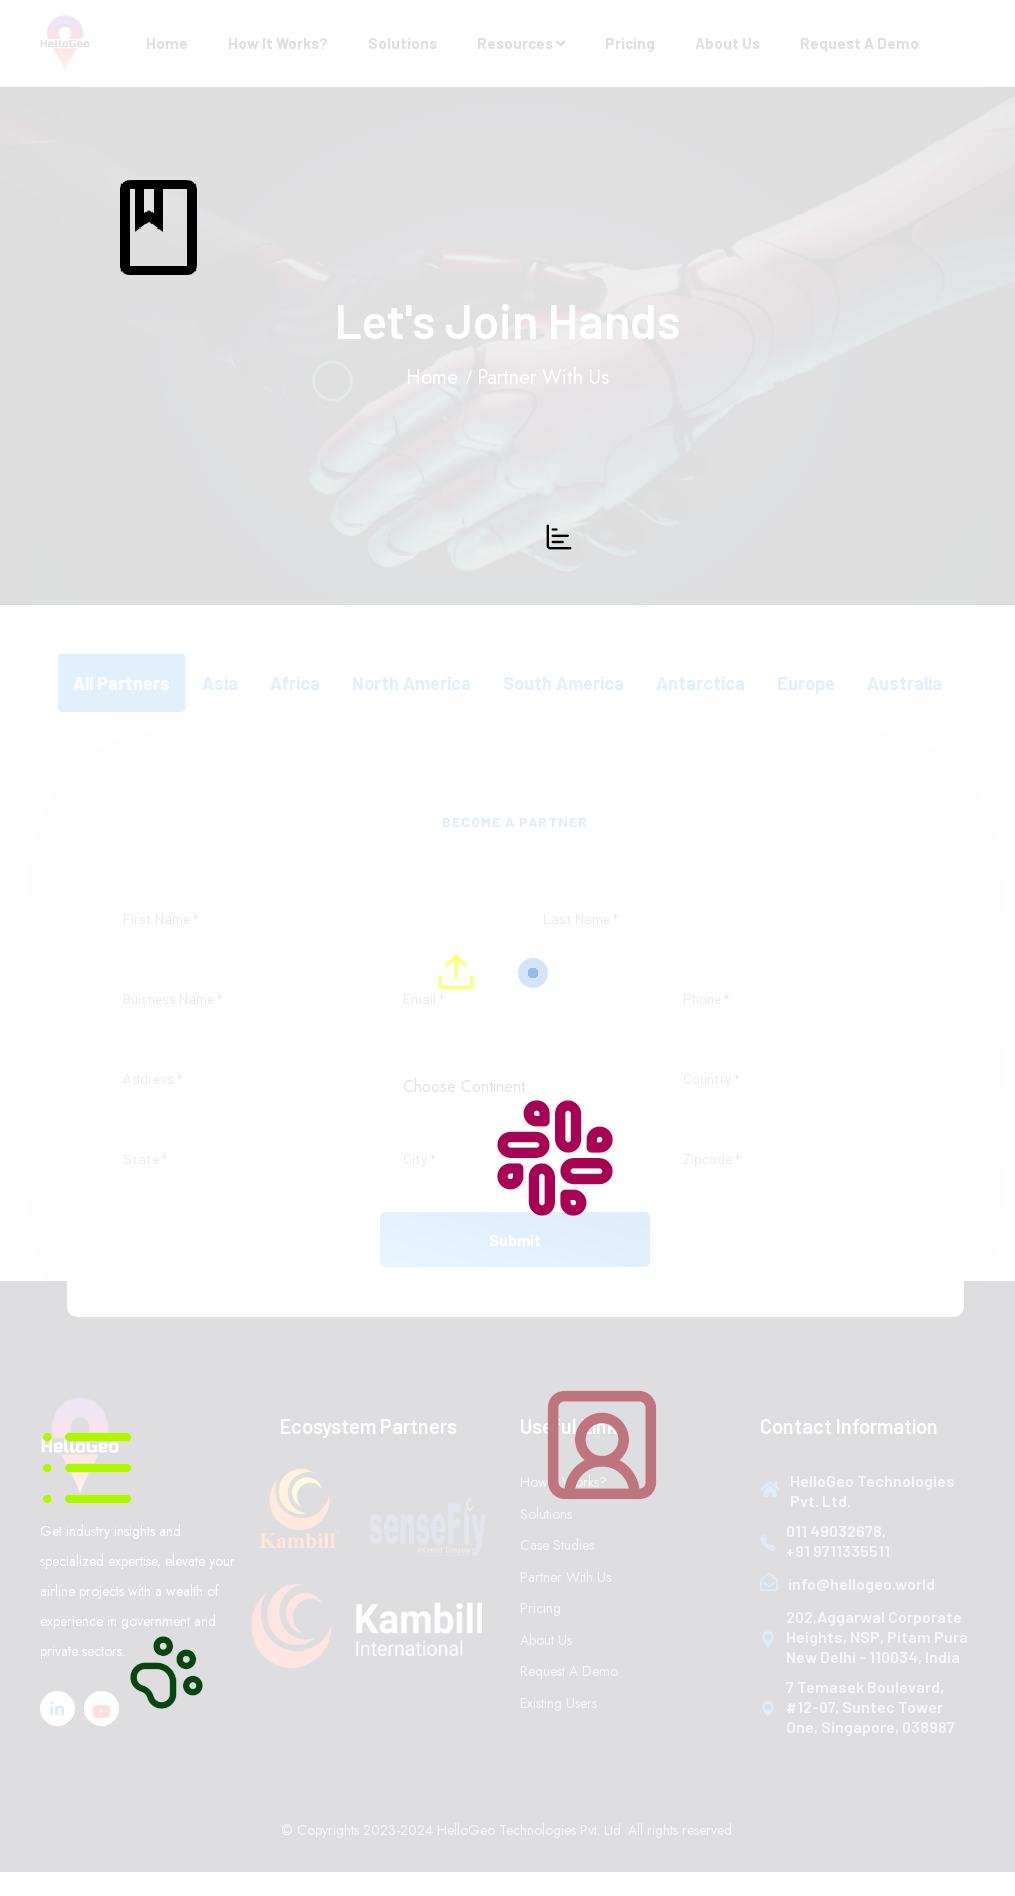 This screenshot has height=1896, width=1015. Describe the element at coordinates (158, 227) in the screenshot. I see `access your classes or courses` at that location.